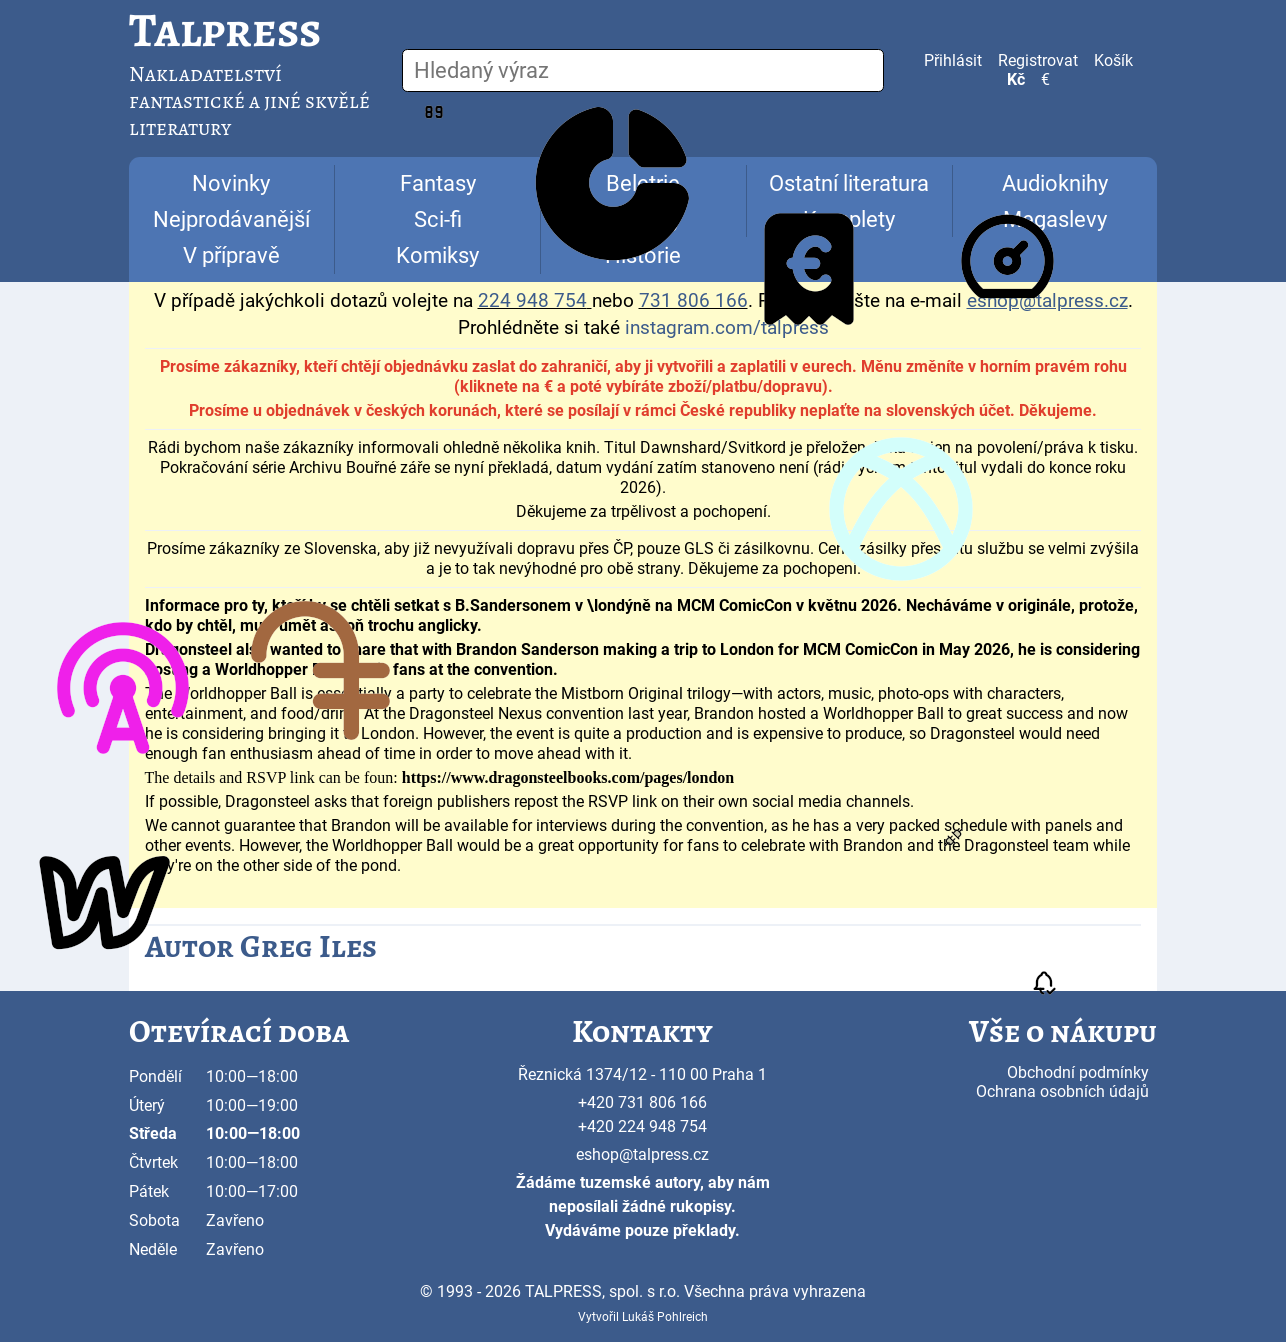 This screenshot has width=1286, height=1342. What do you see at coordinates (1044, 983) in the screenshot?
I see `notification successfully enabled` at bounding box center [1044, 983].